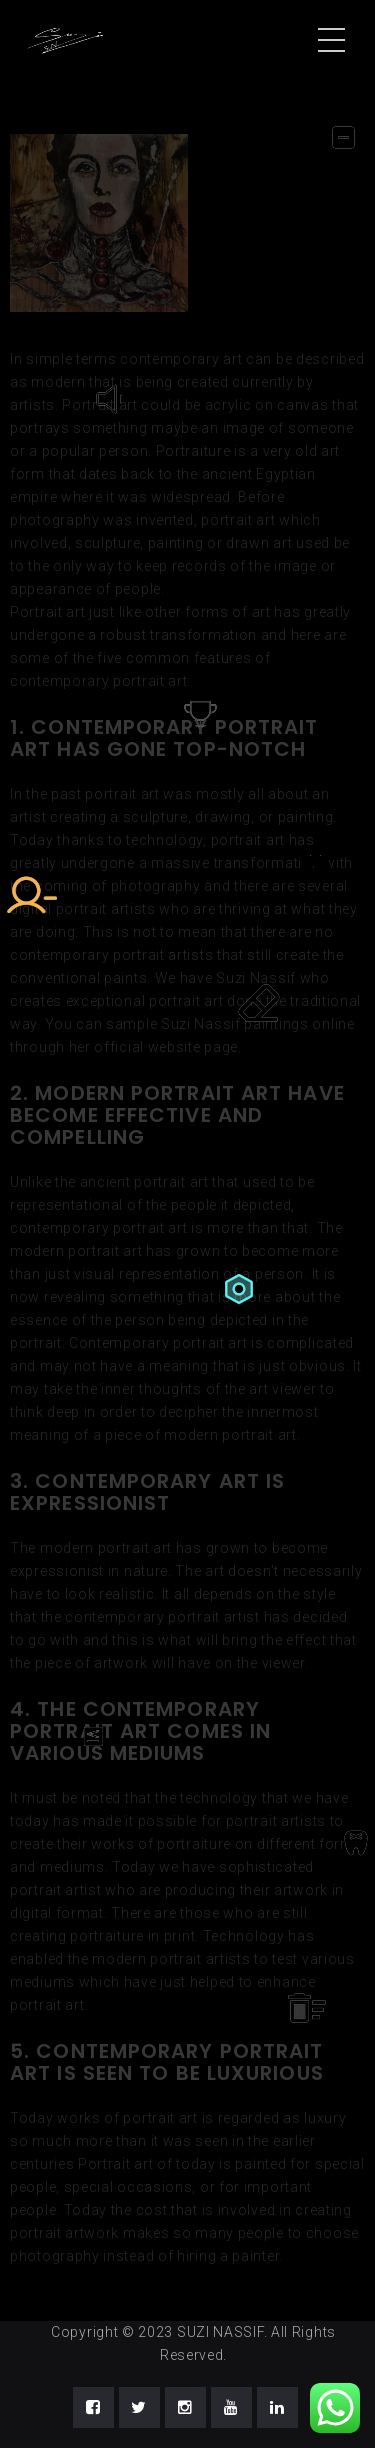 This screenshot has width=375, height=2448. What do you see at coordinates (111, 399) in the screenshot?
I see `adjust volume to low level` at bounding box center [111, 399].